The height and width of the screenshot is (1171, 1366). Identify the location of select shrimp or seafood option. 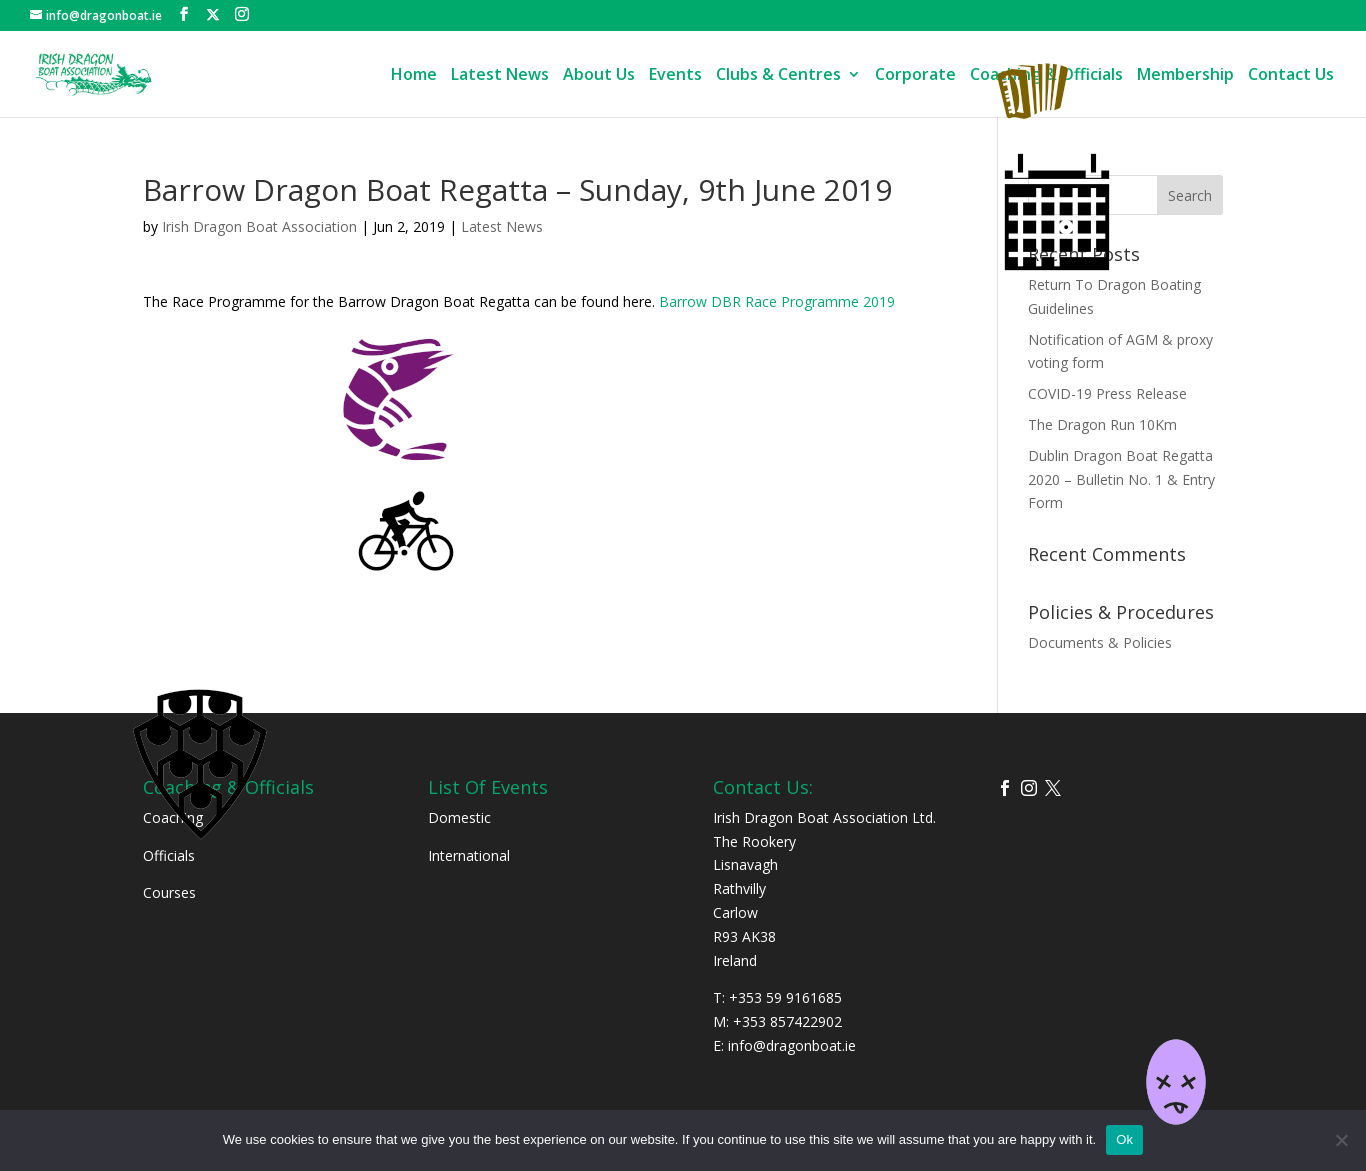
(398, 399).